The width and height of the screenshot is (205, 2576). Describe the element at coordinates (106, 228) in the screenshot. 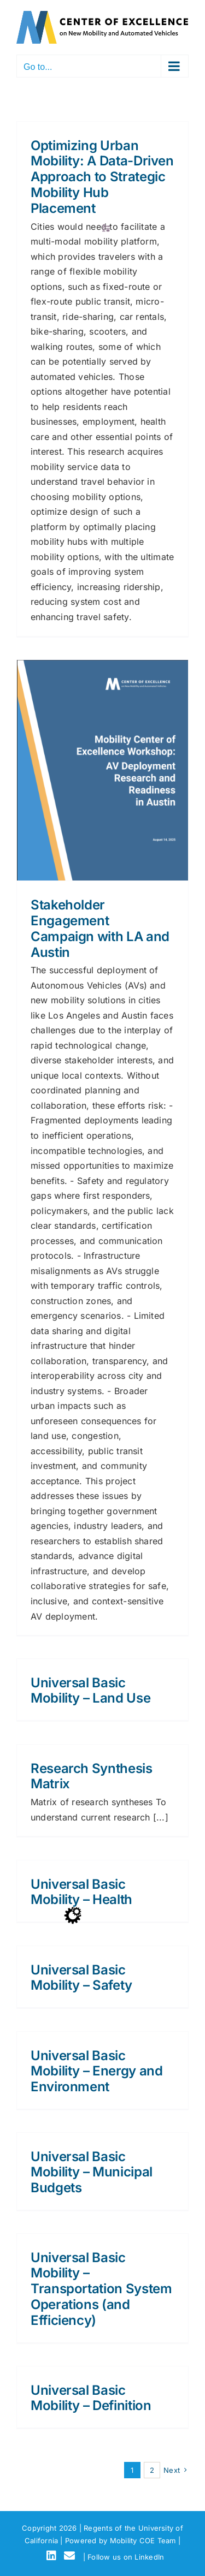

I see `browse kitchen and cooking tools` at that location.